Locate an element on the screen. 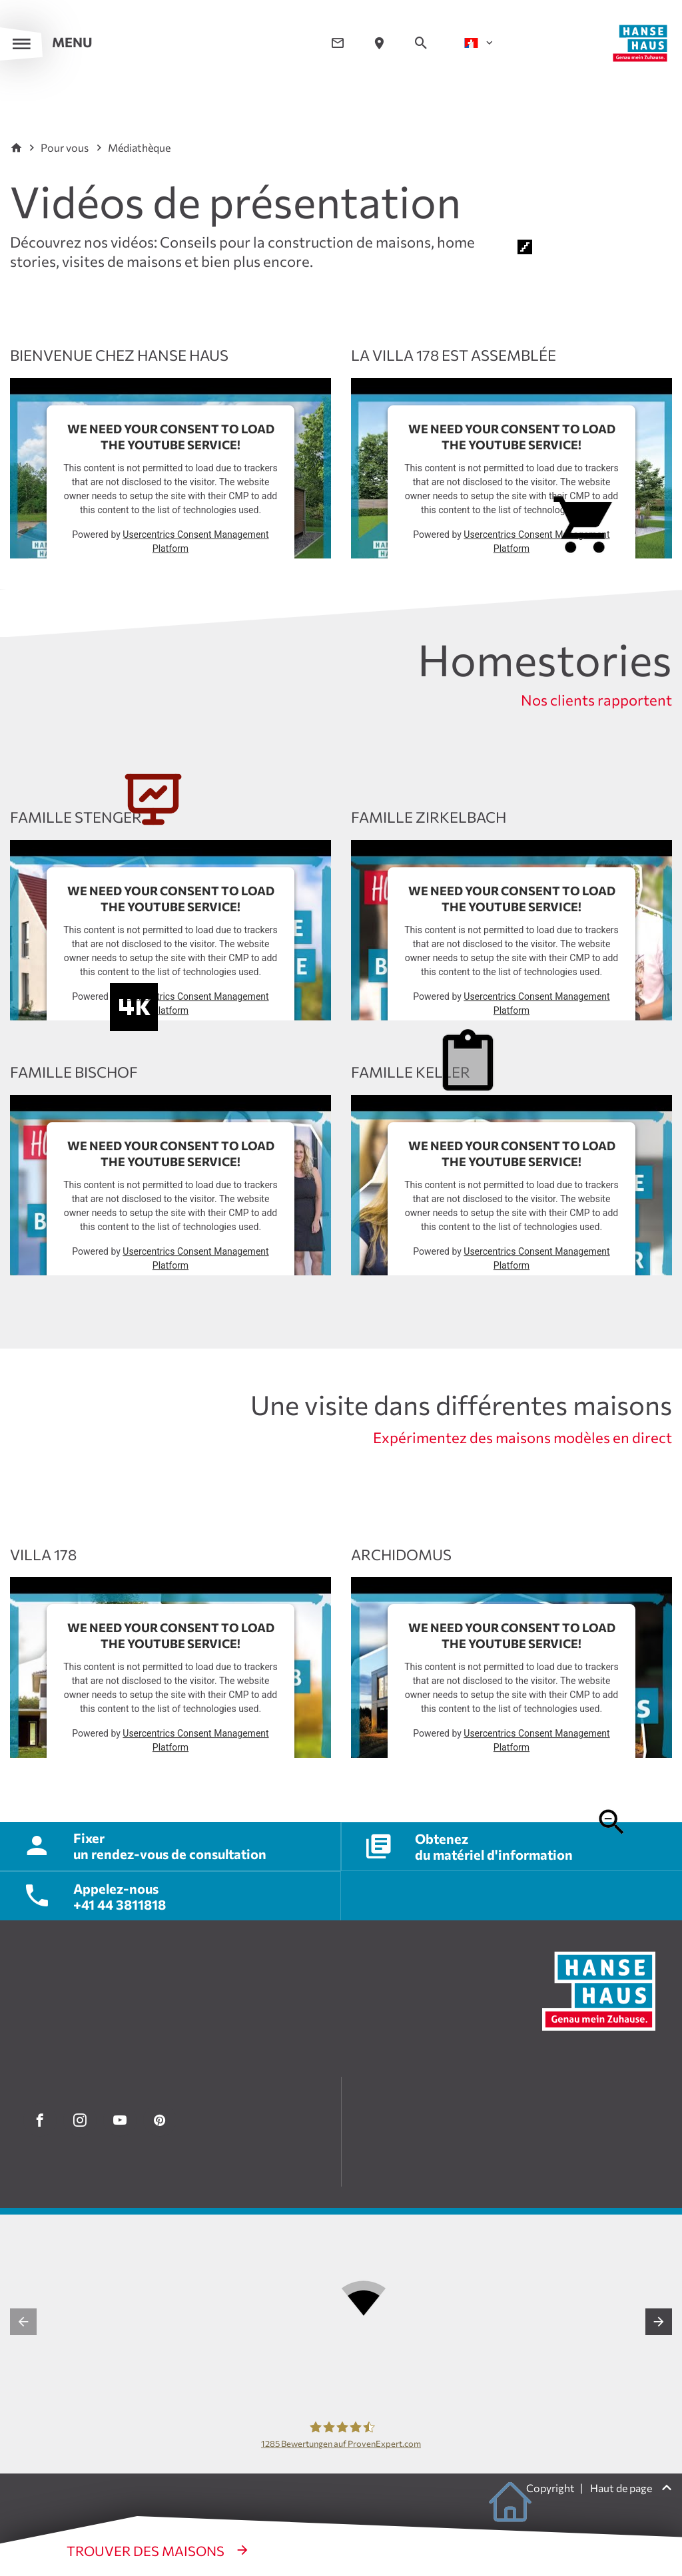 The width and height of the screenshot is (682, 2576). start or view a presentation is located at coordinates (153, 799).